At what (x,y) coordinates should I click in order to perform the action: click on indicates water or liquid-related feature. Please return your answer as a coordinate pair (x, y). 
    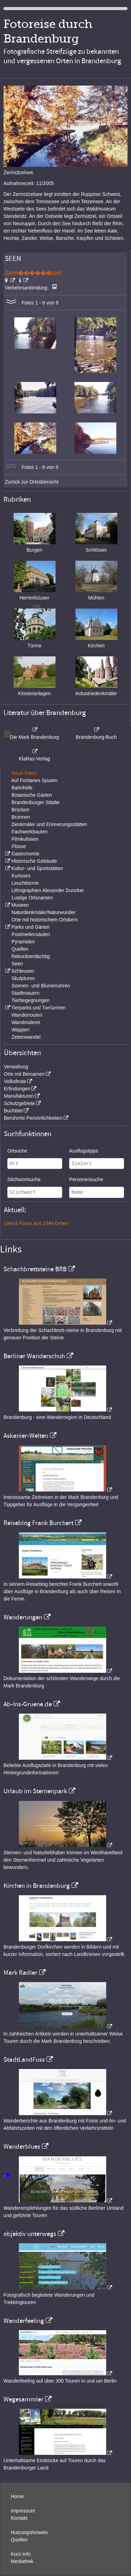
    Looking at the image, I should click on (98, 2093).